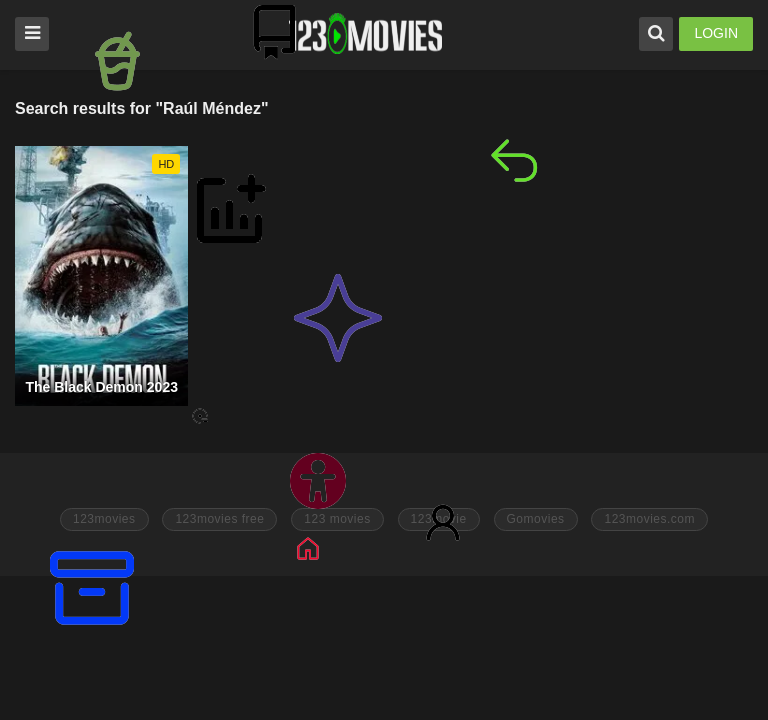 The height and width of the screenshot is (720, 768). Describe the element at coordinates (443, 524) in the screenshot. I see `view your profile` at that location.